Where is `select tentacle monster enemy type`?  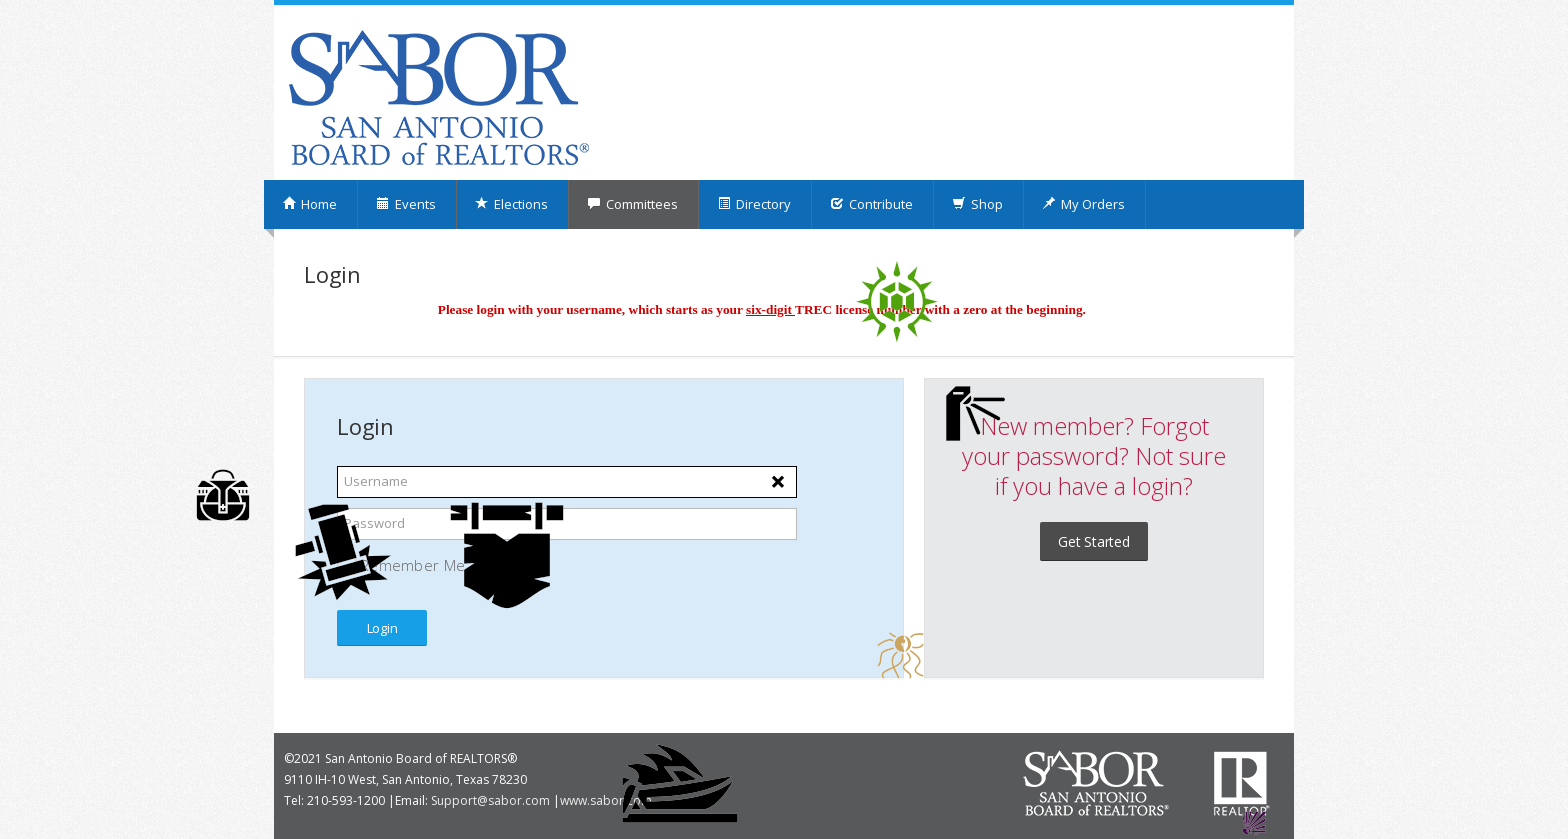
select tentacle monster enemy type is located at coordinates (900, 655).